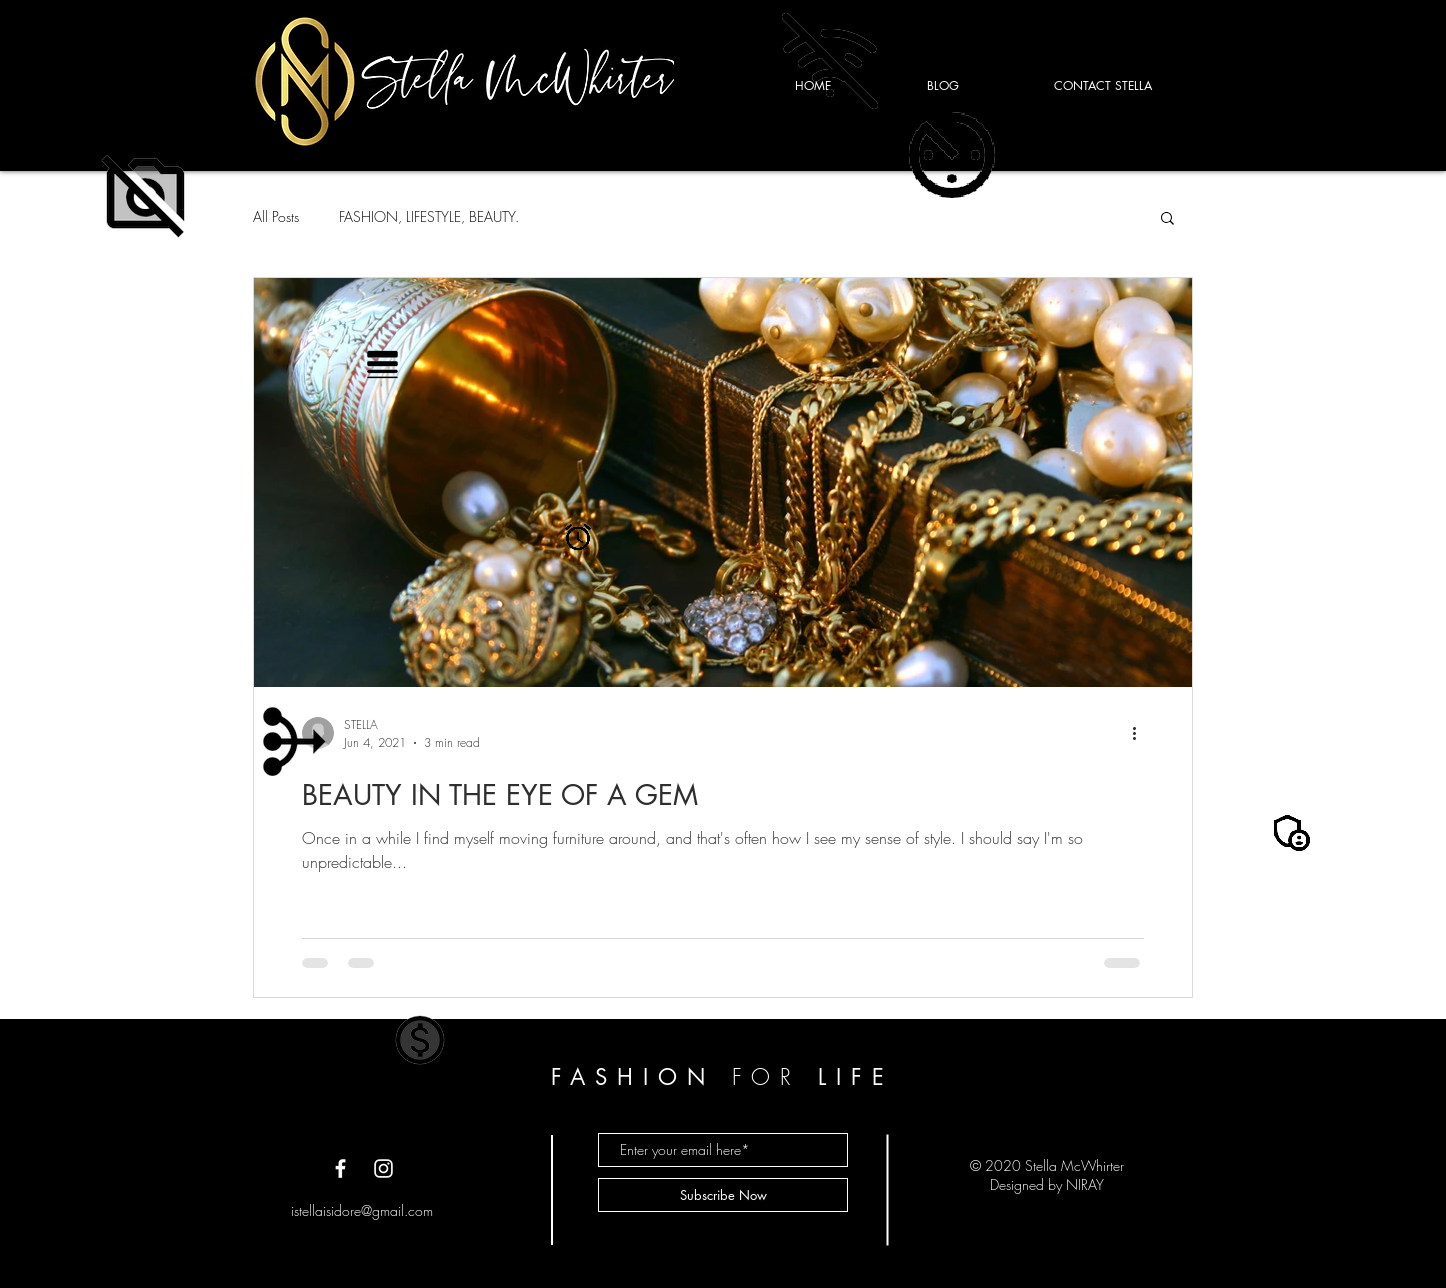 The width and height of the screenshot is (1446, 1288). I want to click on photography not allowed in this area, so click(145, 193).